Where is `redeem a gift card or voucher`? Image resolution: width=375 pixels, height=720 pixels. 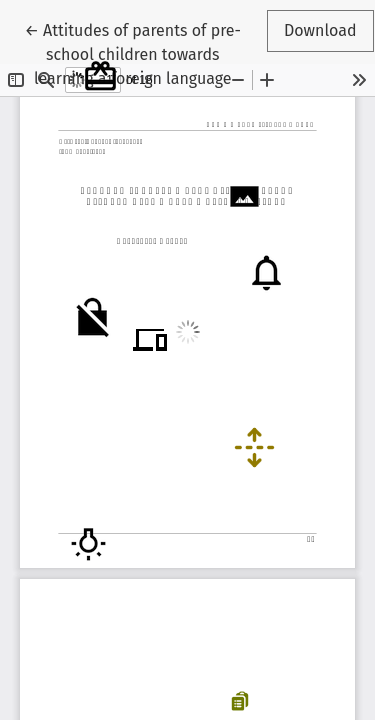 redeem a gift card or voucher is located at coordinates (100, 76).